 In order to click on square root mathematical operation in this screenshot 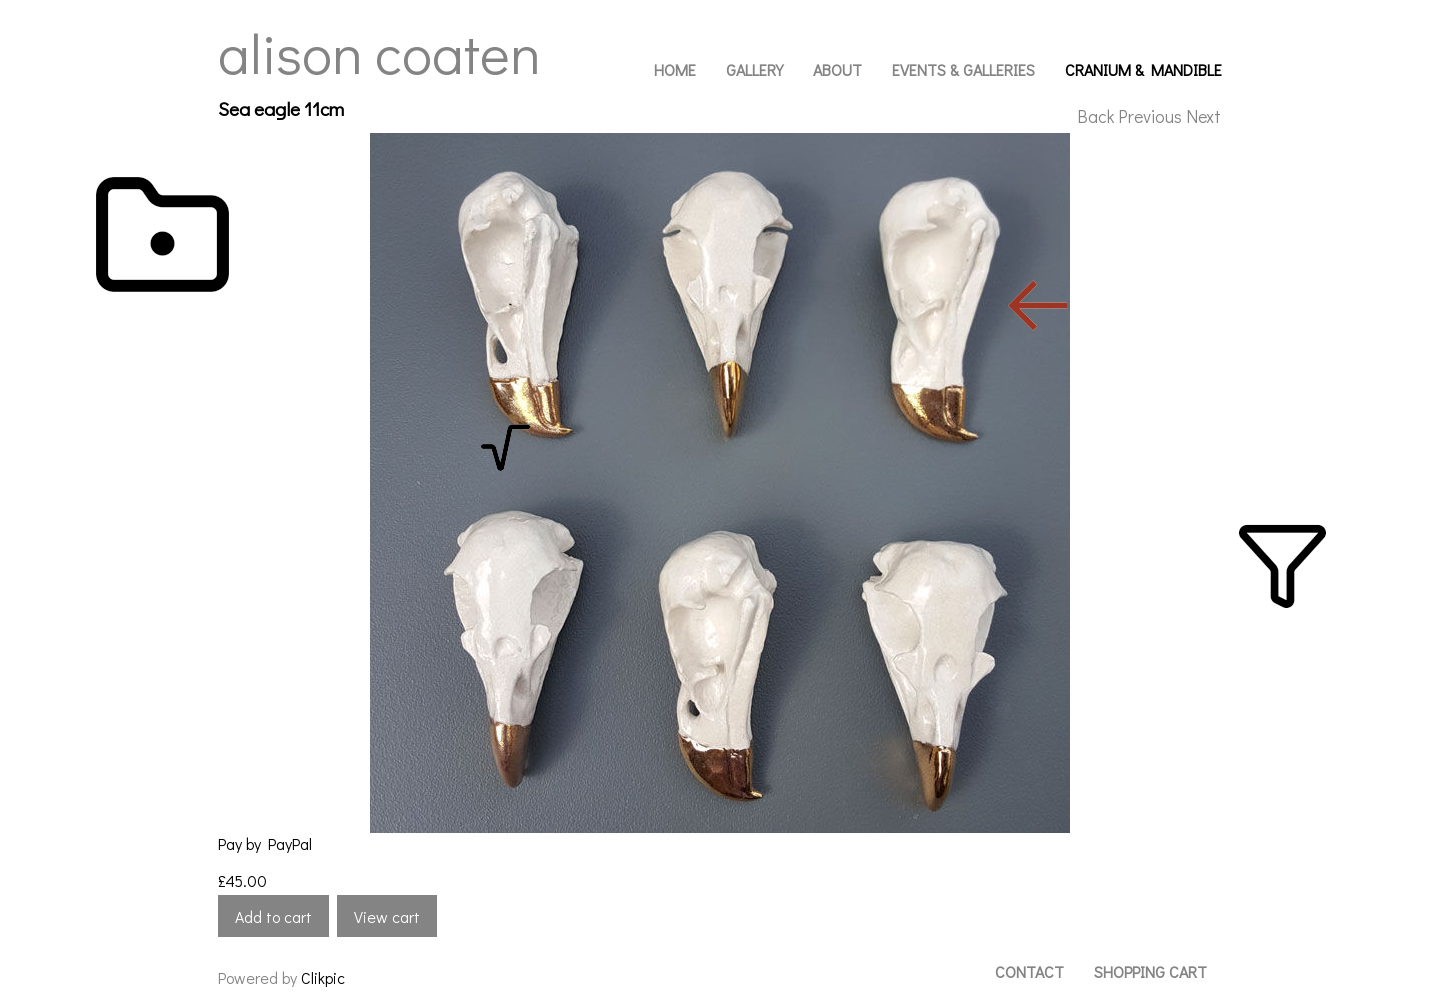, I will do `click(505, 446)`.